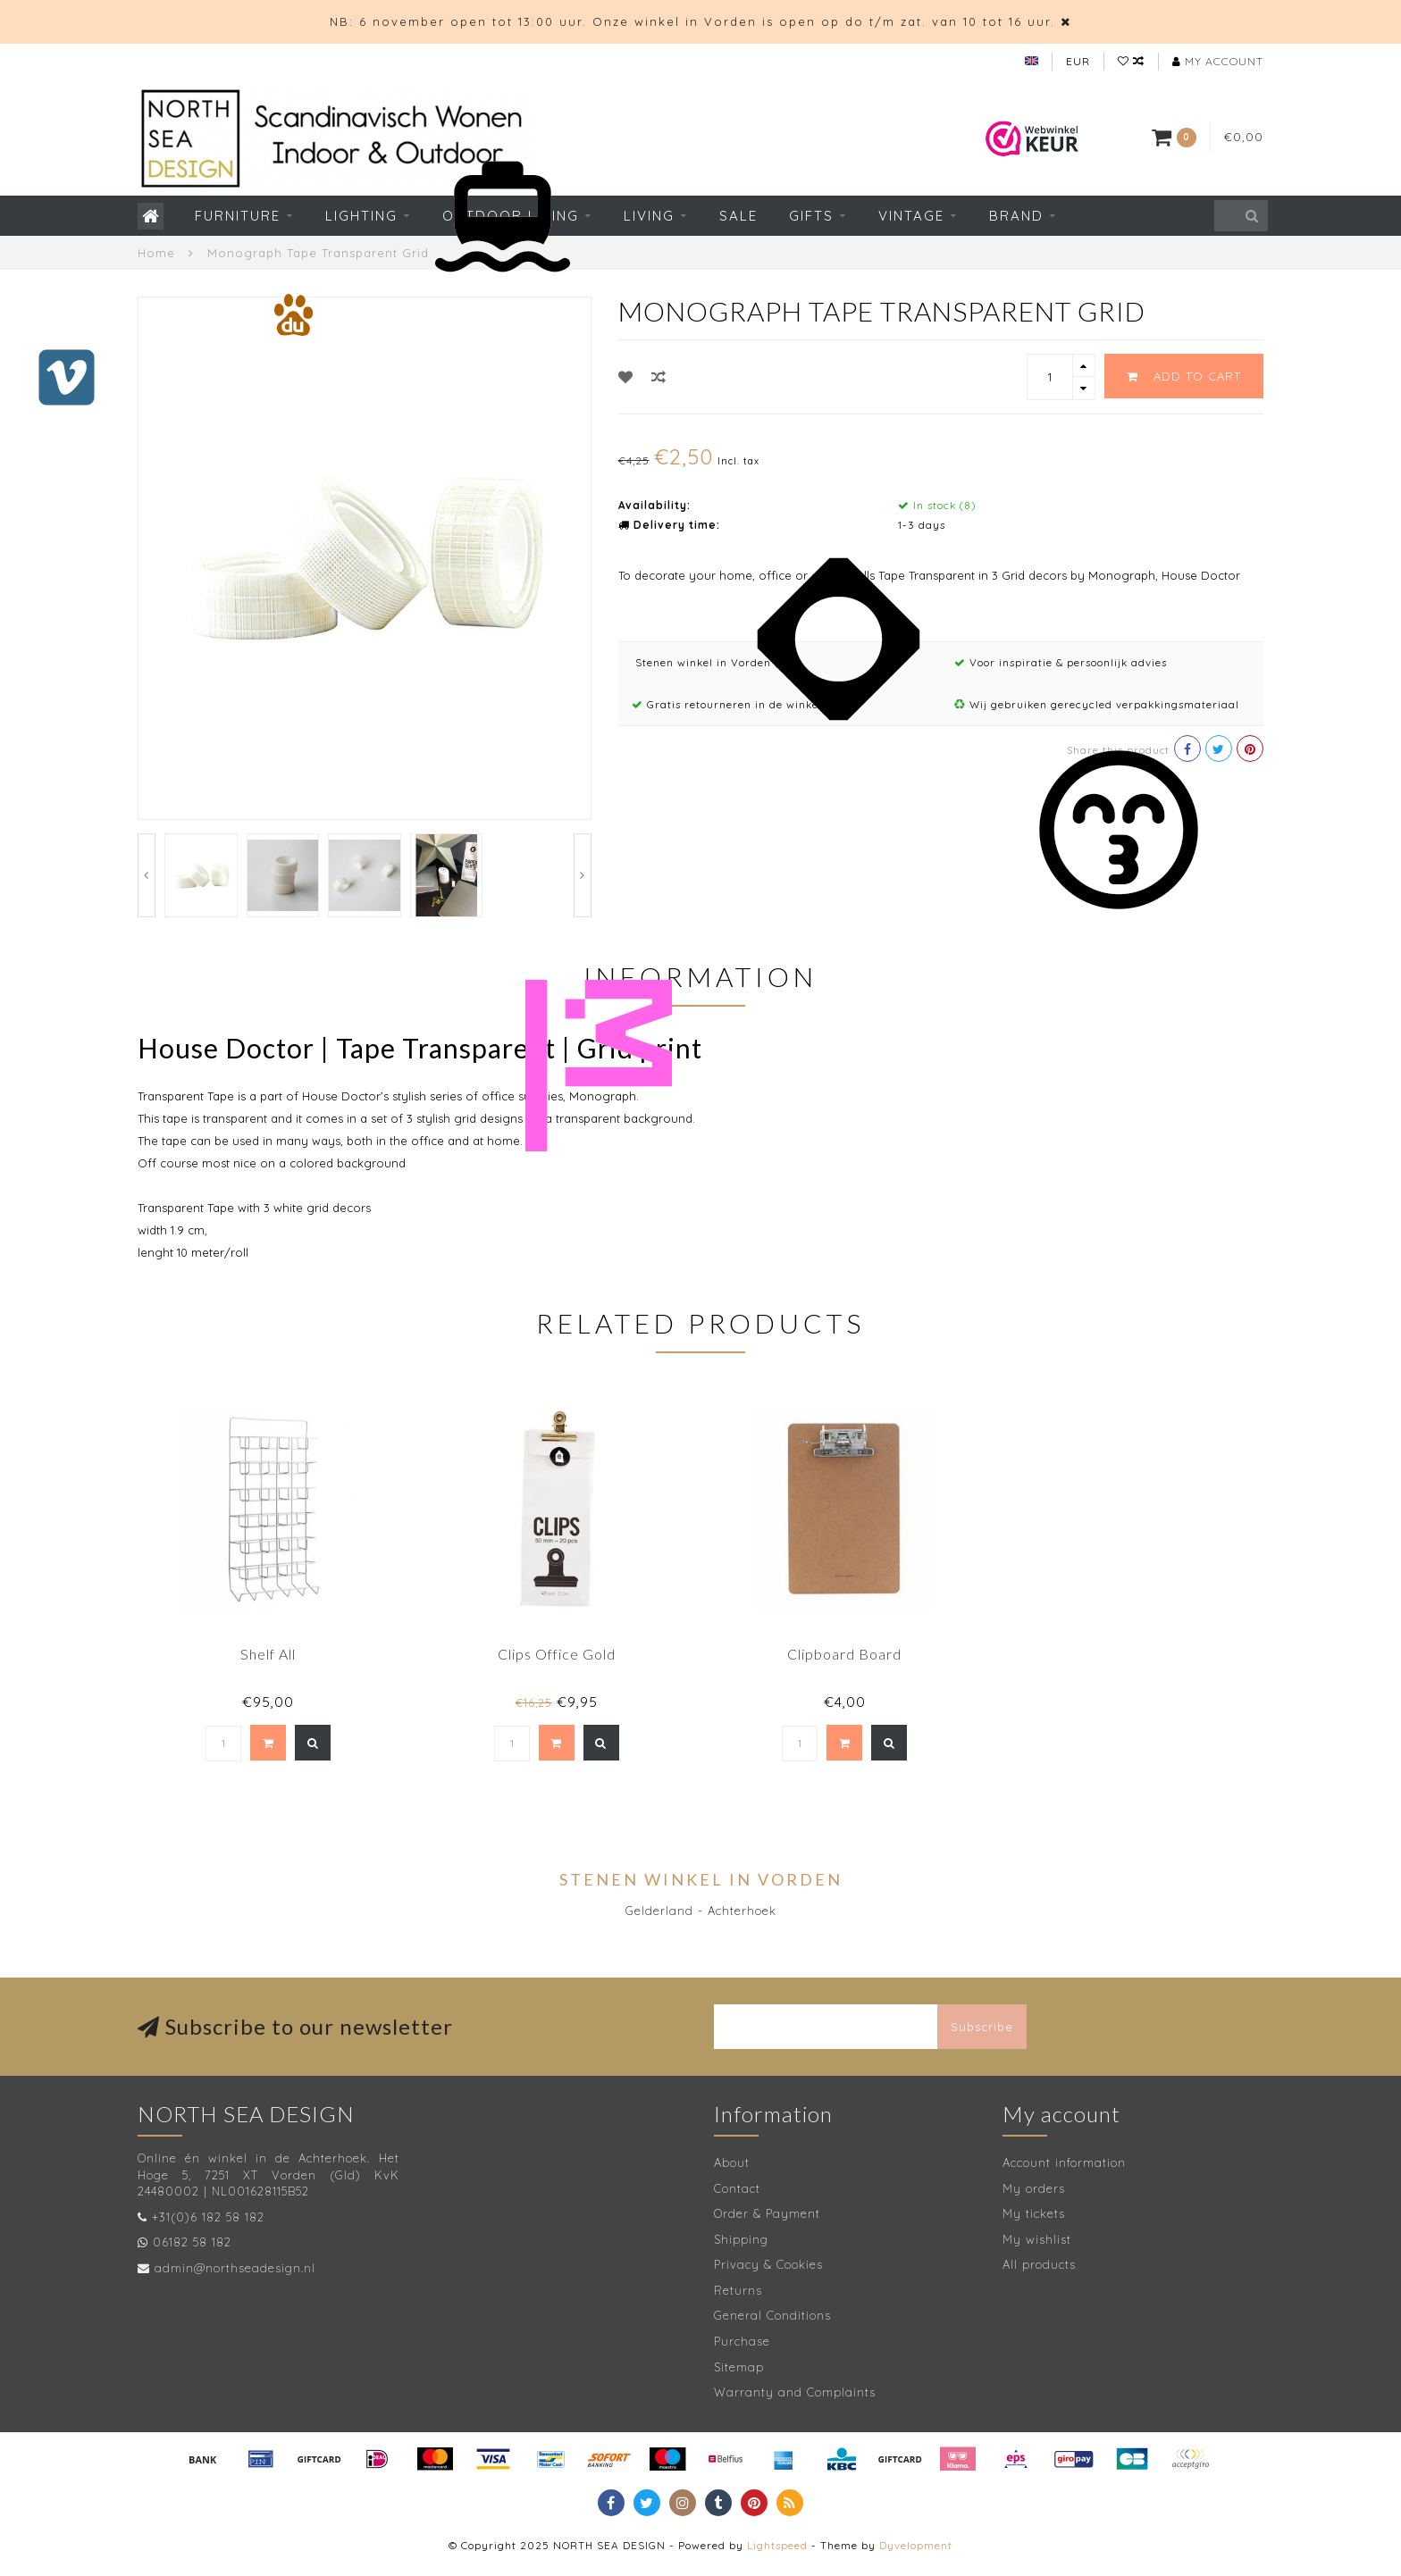 This screenshot has height=2576, width=1401. What do you see at coordinates (1119, 830) in the screenshot?
I see `react with a kiss or affection` at bounding box center [1119, 830].